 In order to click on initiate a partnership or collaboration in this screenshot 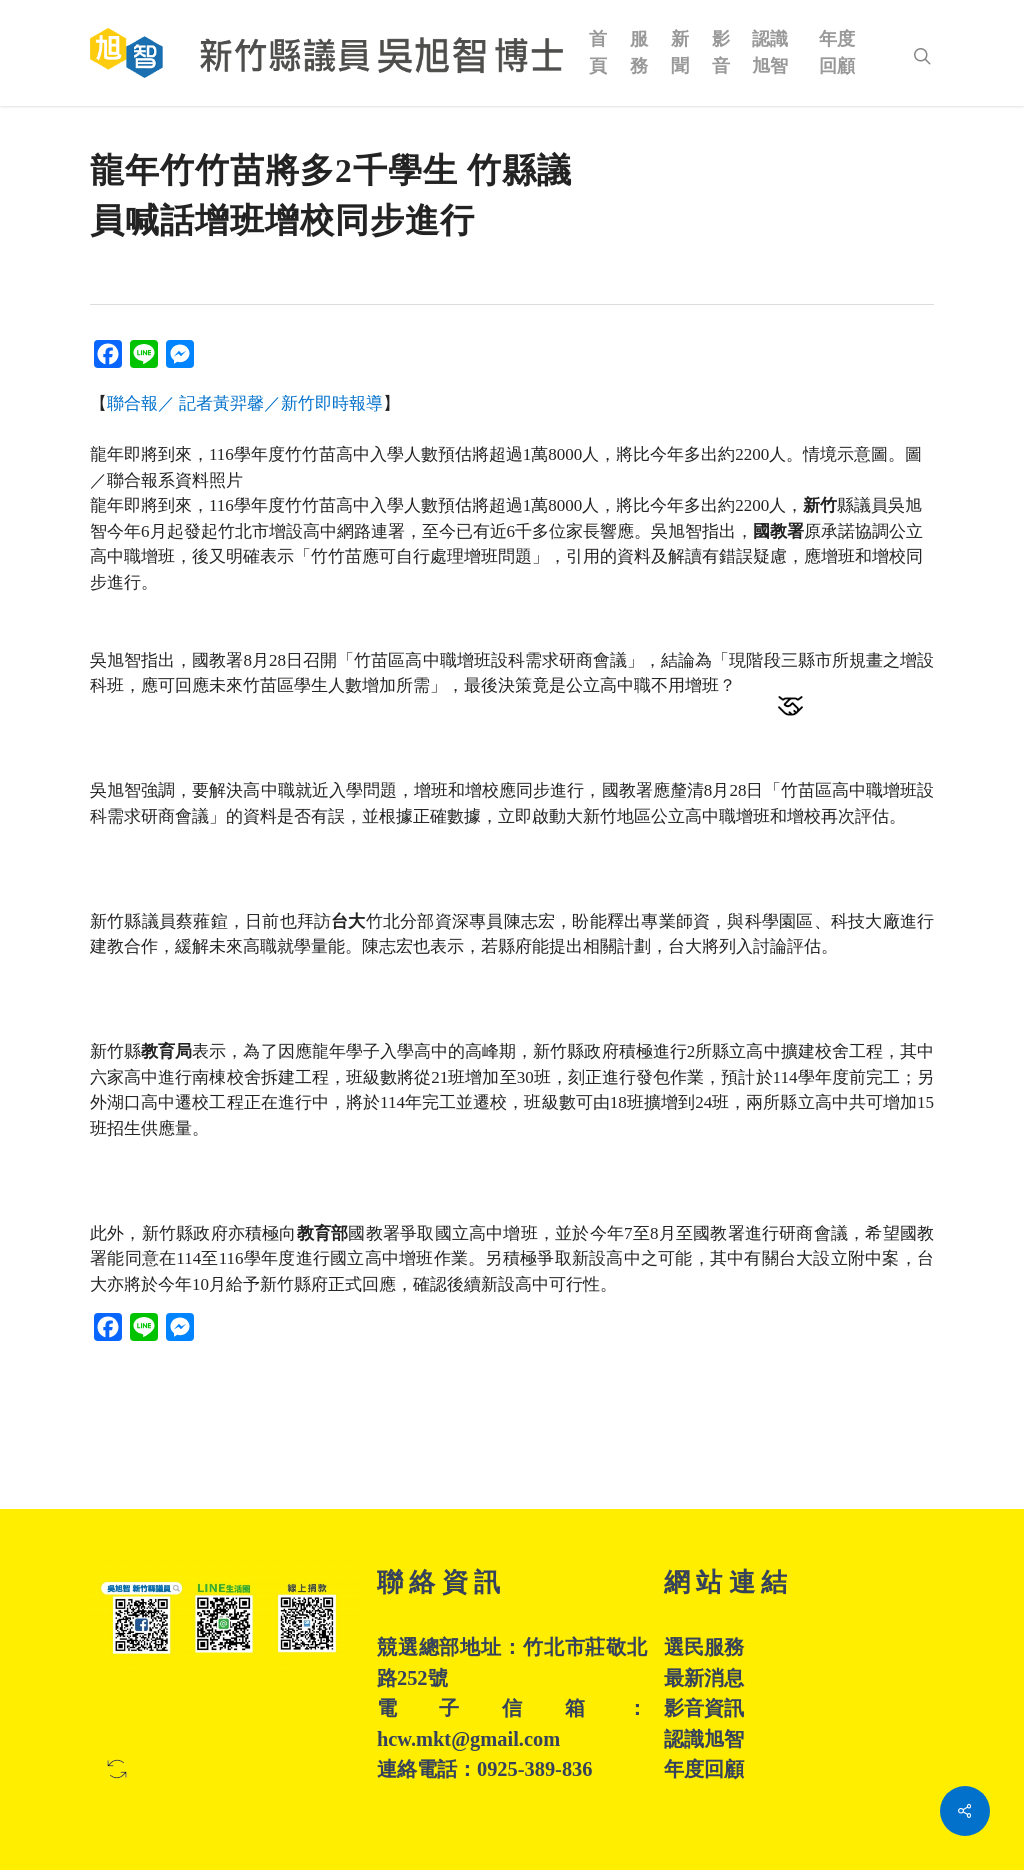, I will do `click(790, 705)`.